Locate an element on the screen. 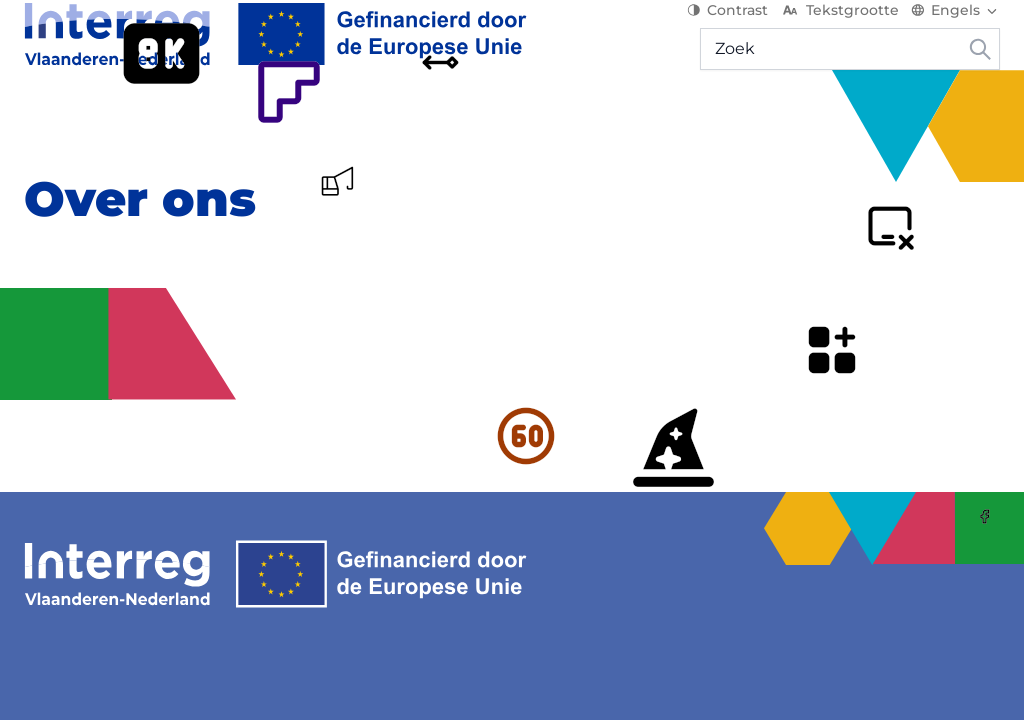 The image size is (1024, 720). connect with Facebook is located at coordinates (984, 516).